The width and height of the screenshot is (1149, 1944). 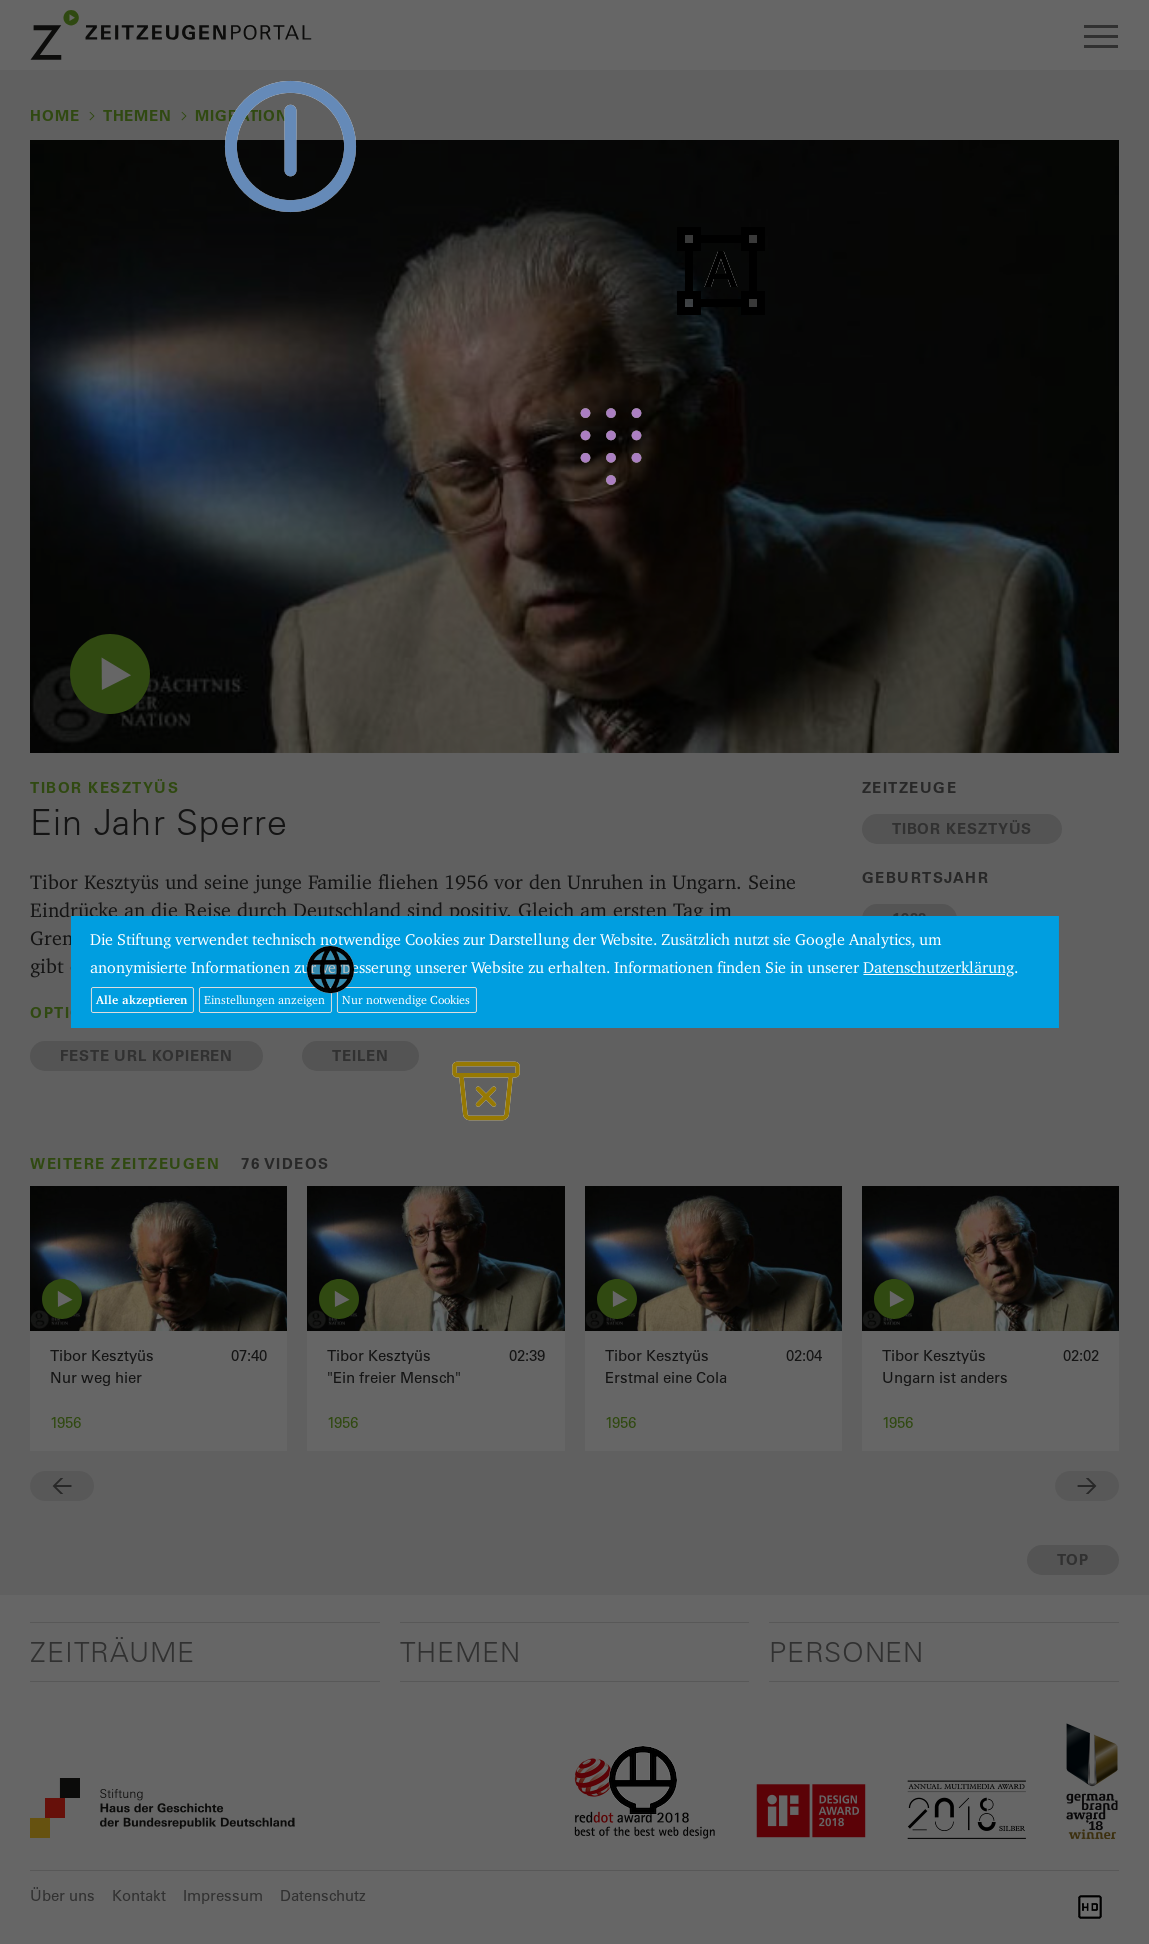 I want to click on format or edit text box properties, so click(x=721, y=271).